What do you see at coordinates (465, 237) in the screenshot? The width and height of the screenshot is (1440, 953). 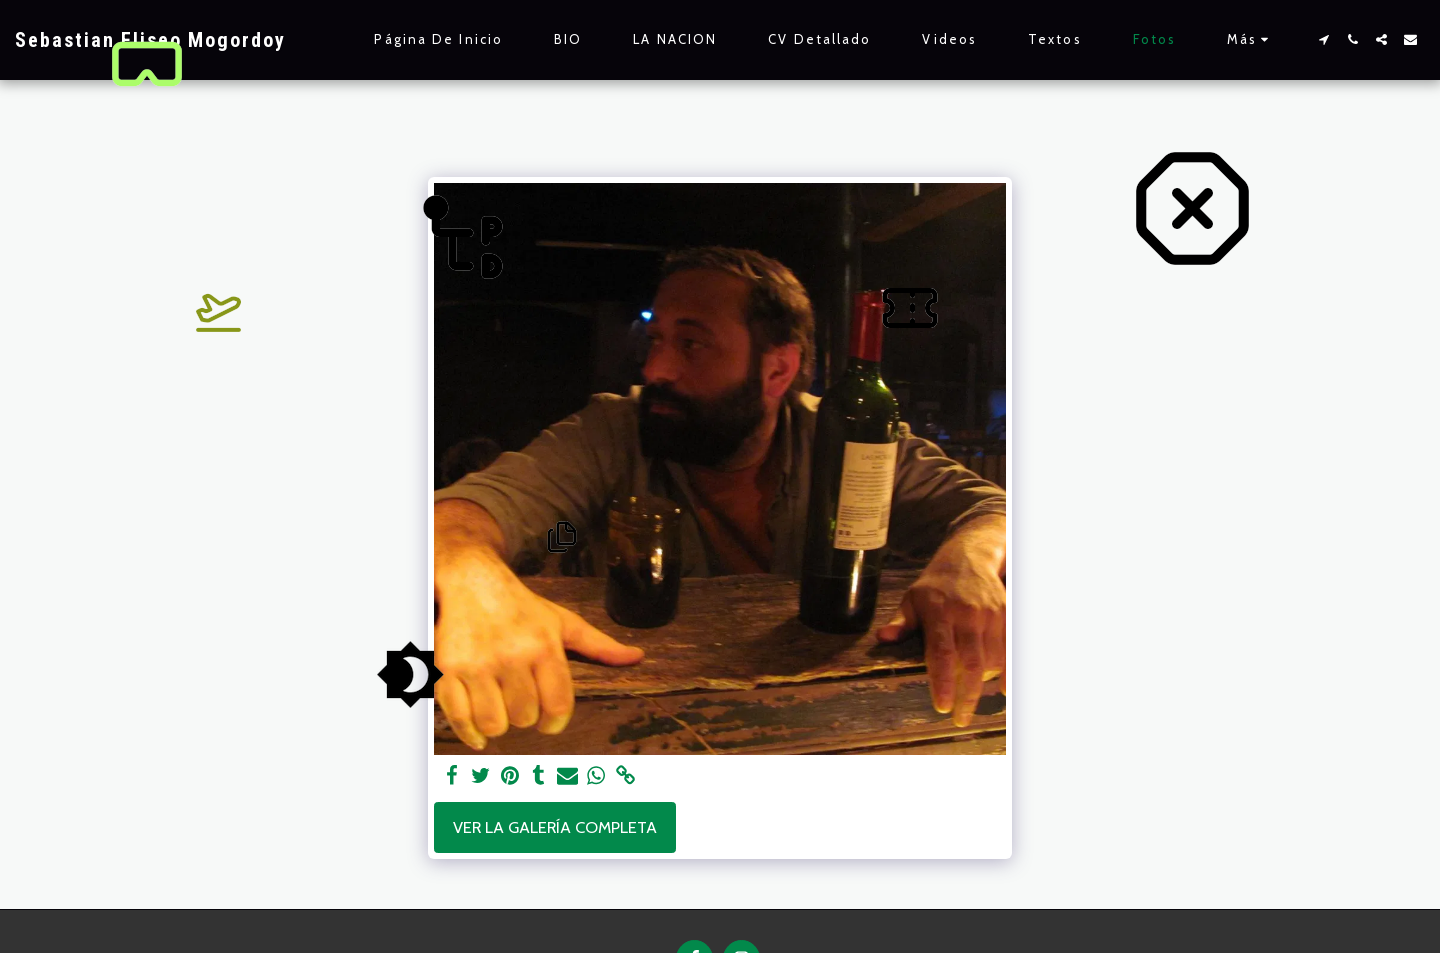 I see `select automatic transmission mode` at bounding box center [465, 237].